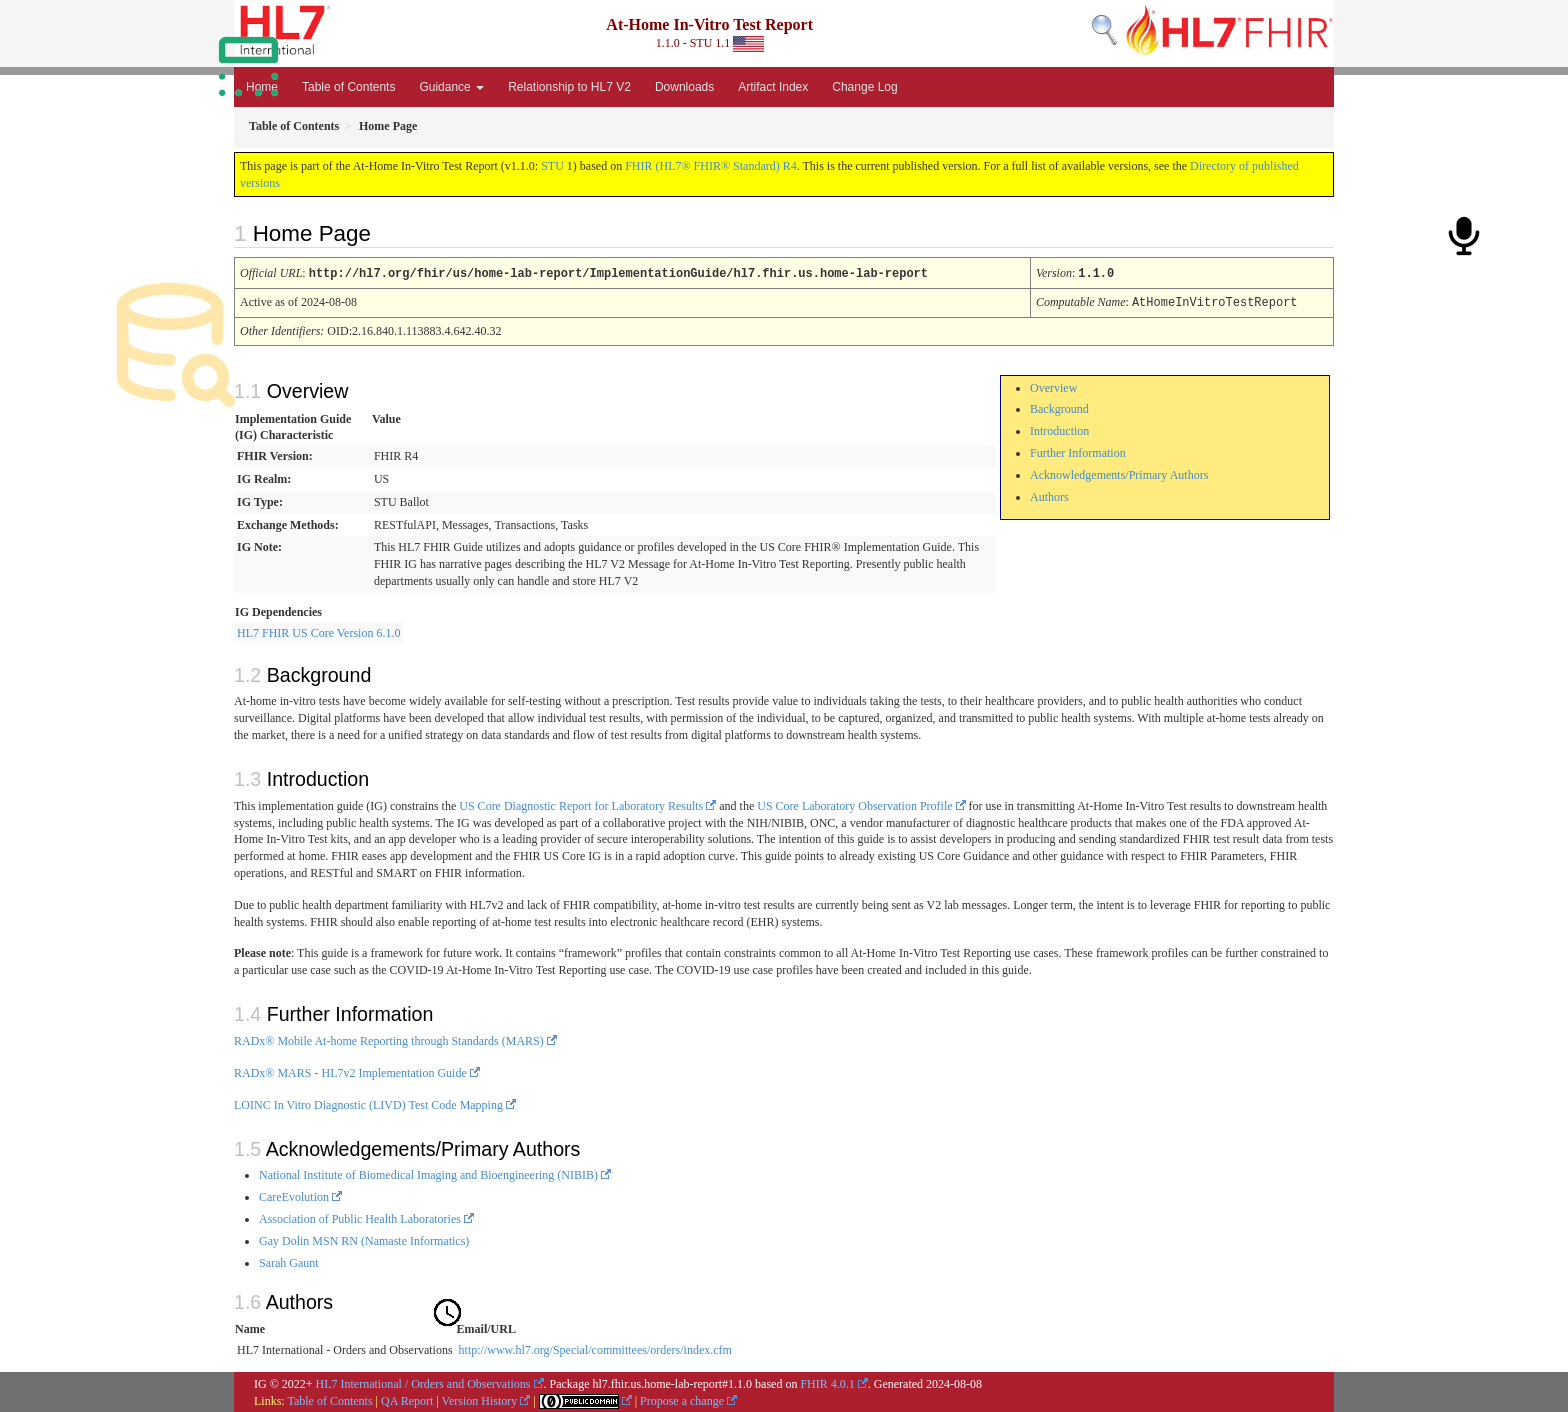 The width and height of the screenshot is (1568, 1412). I want to click on align content to top of container, so click(248, 66).